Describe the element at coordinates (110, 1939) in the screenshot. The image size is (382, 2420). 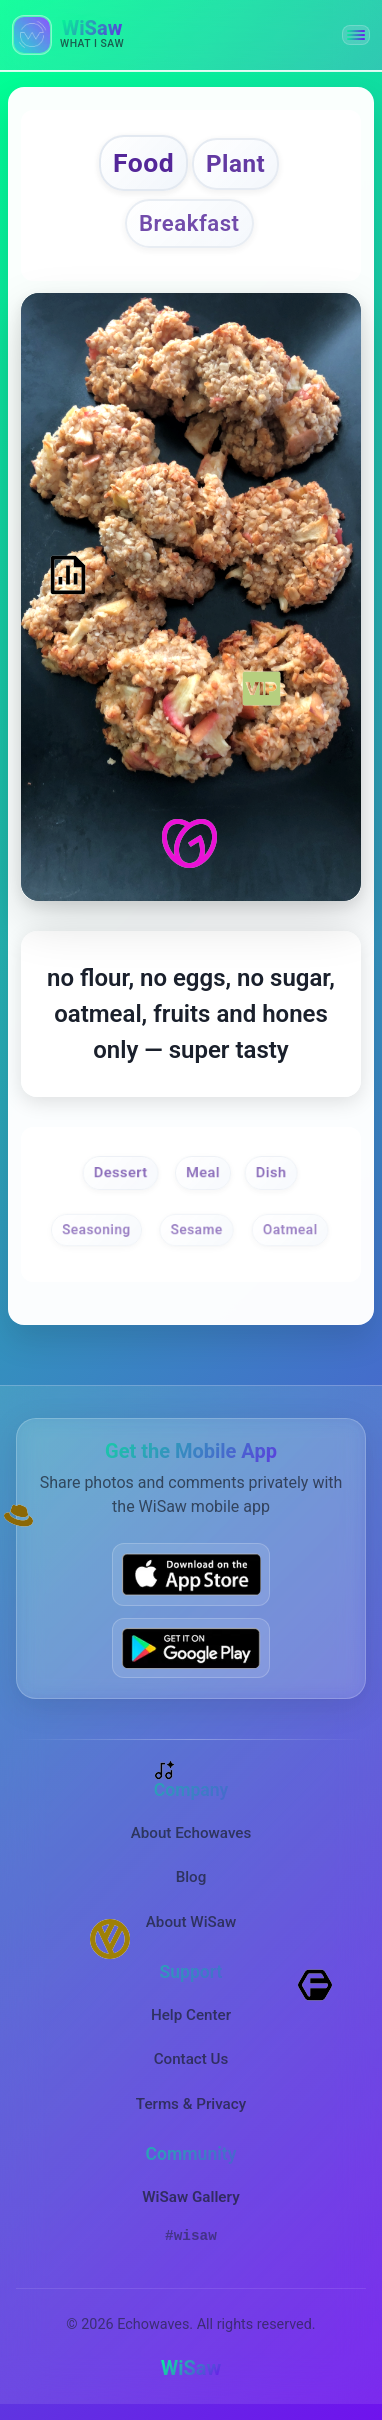
I see `fozzy hosting service logo` at that location.